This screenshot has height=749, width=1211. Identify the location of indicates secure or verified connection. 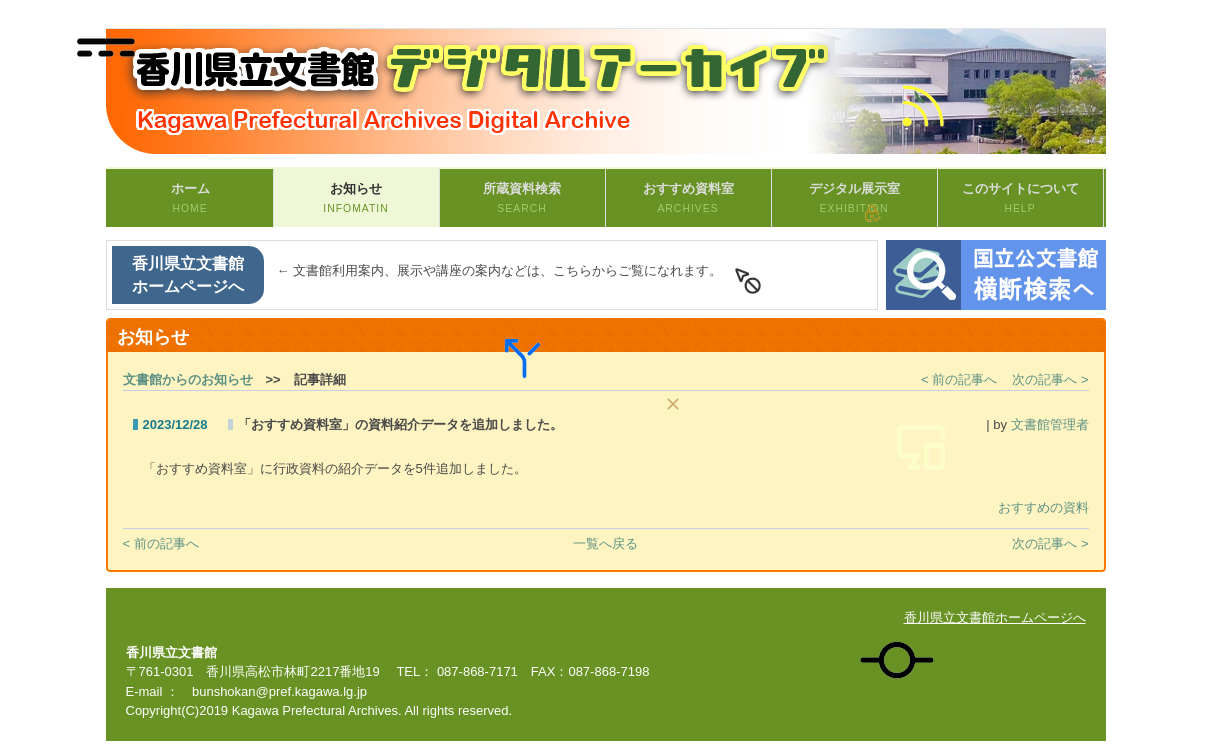
(872, 213).